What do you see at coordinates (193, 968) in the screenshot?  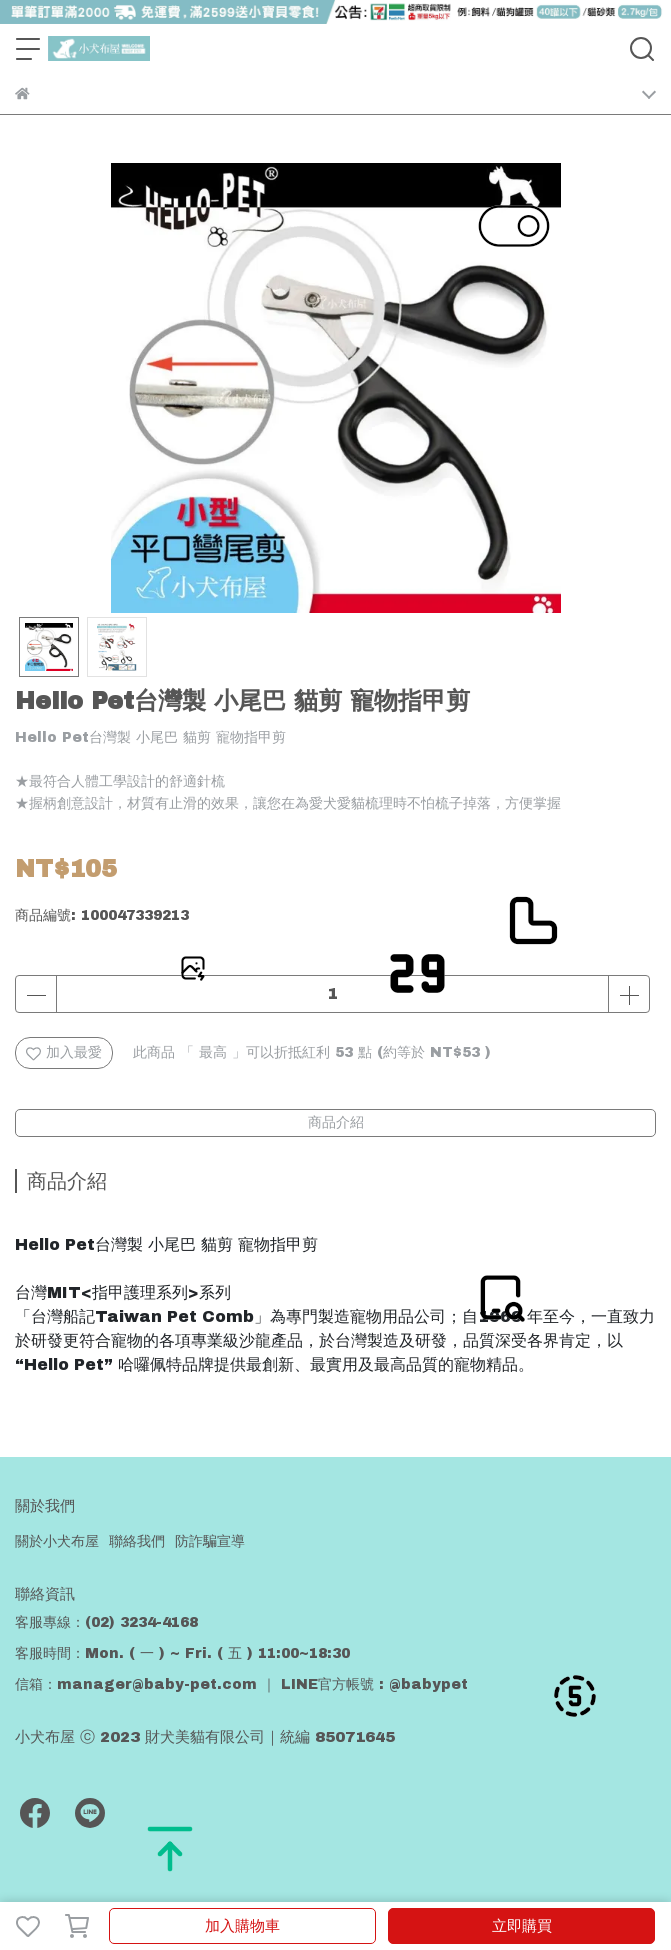 I see `quick photo enhancement or auto-fix` at bounding box center [193, 968].